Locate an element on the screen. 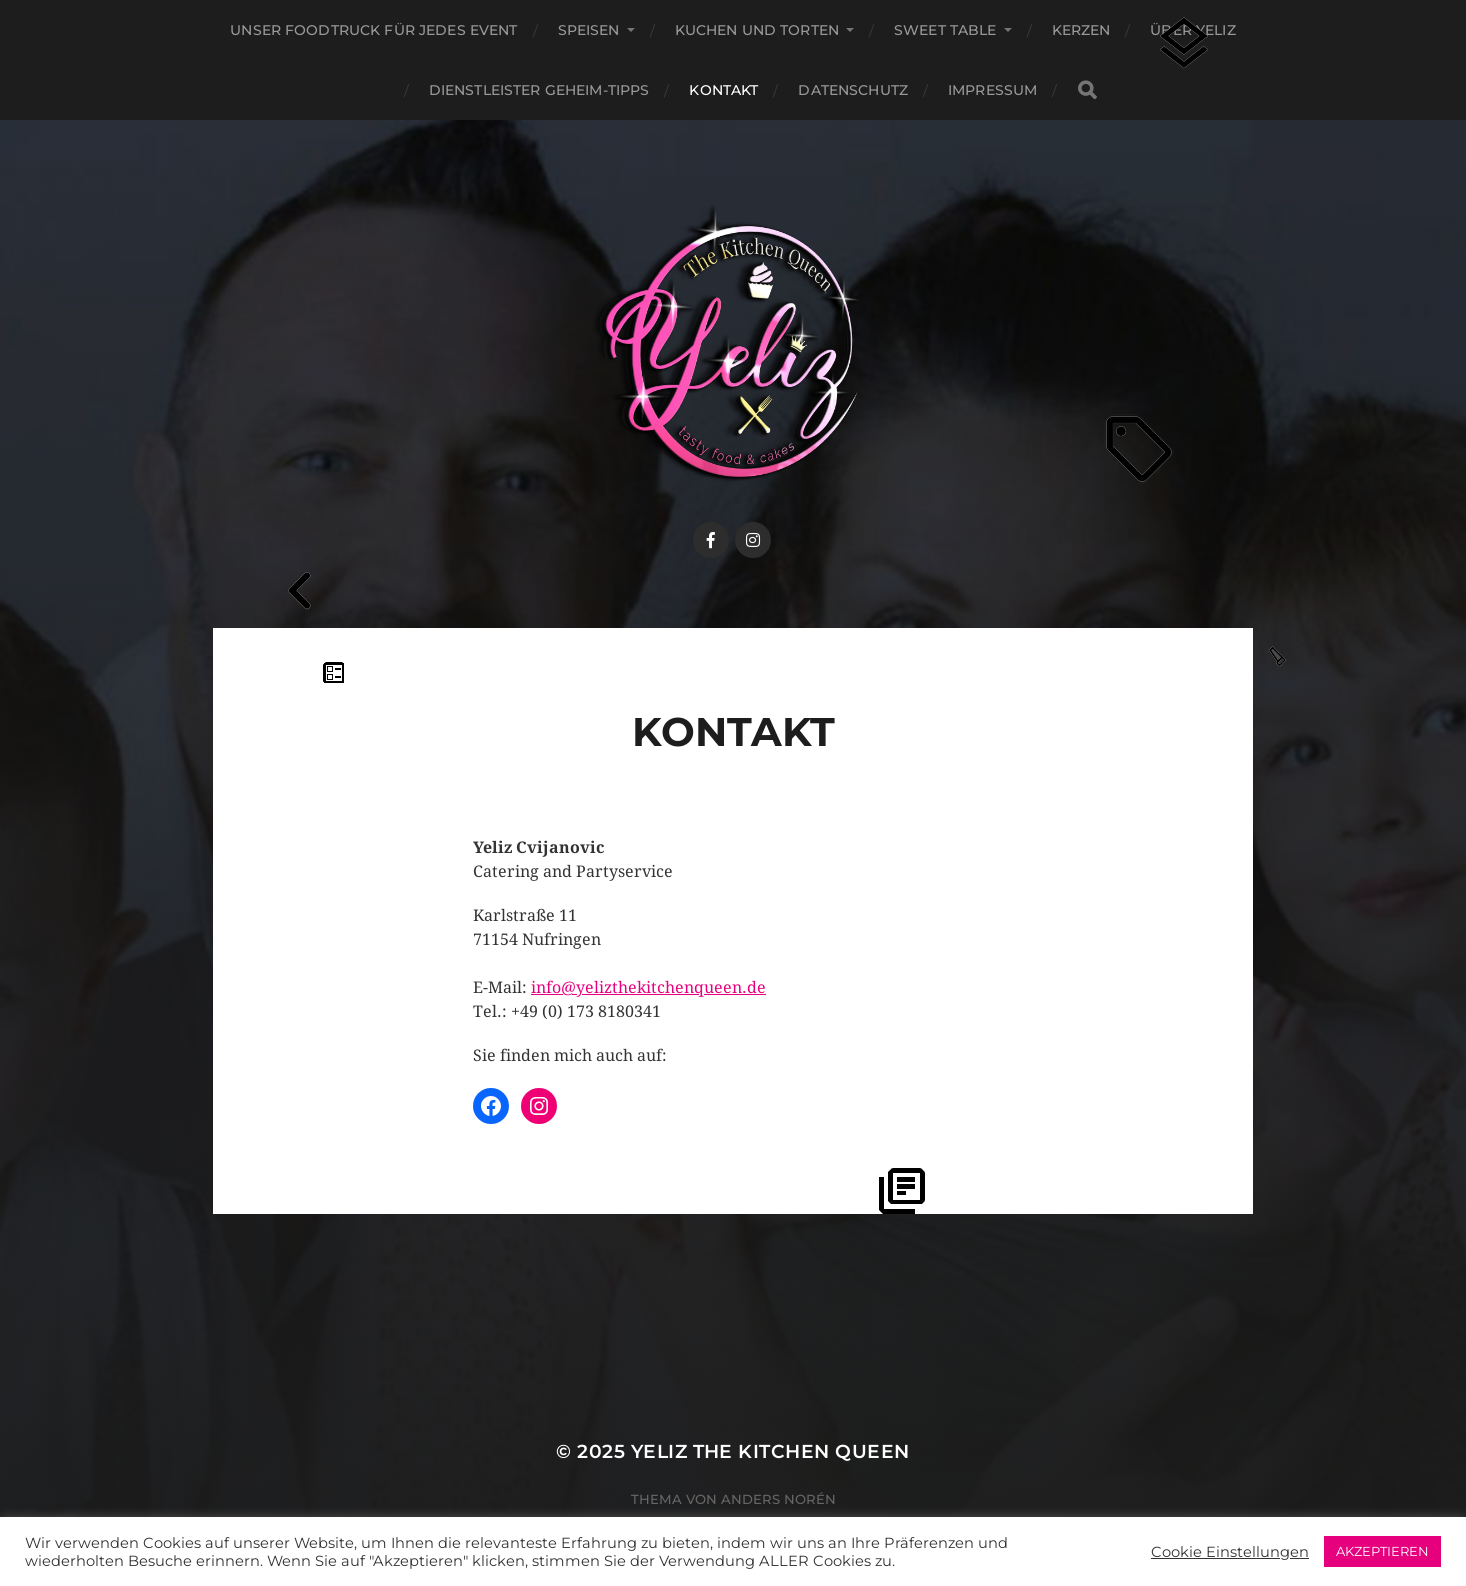  toggle map layers on or off is located at coordinates (1184, 44).